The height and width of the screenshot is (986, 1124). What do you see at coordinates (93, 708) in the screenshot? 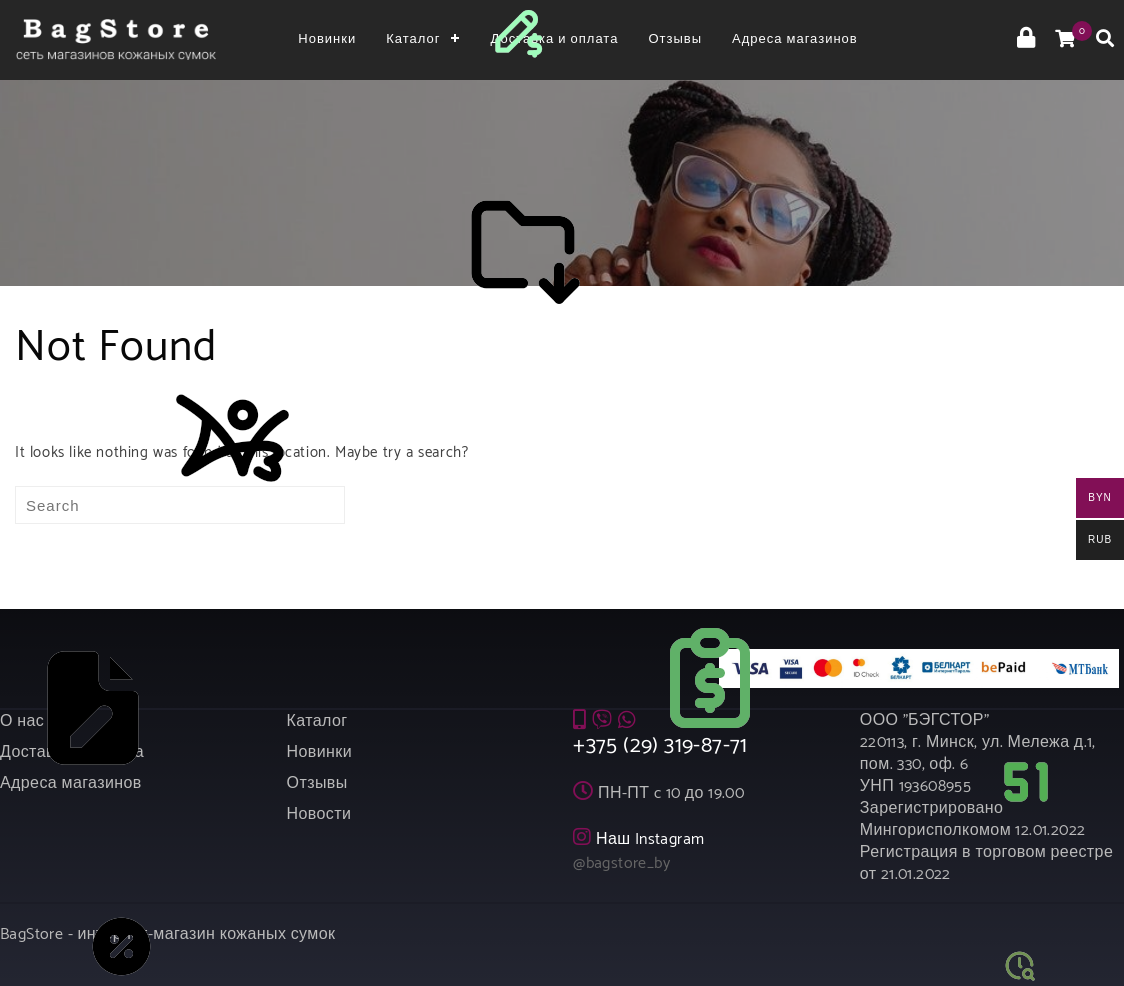
I see `edit this document` at bounding box center [93, 708].